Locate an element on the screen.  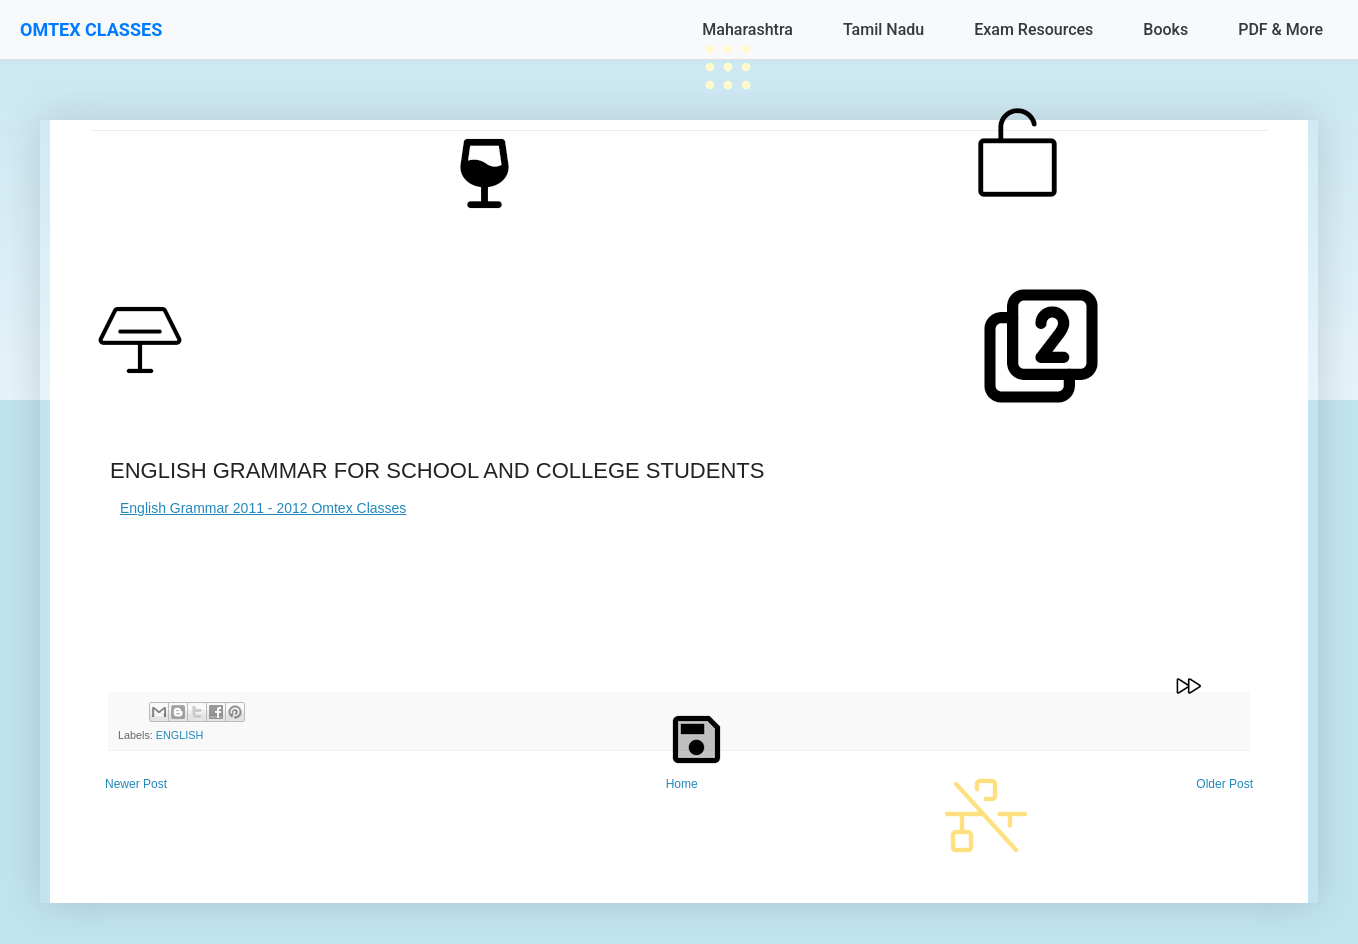
unlock this item or content is located at coordinates (1017, 157).